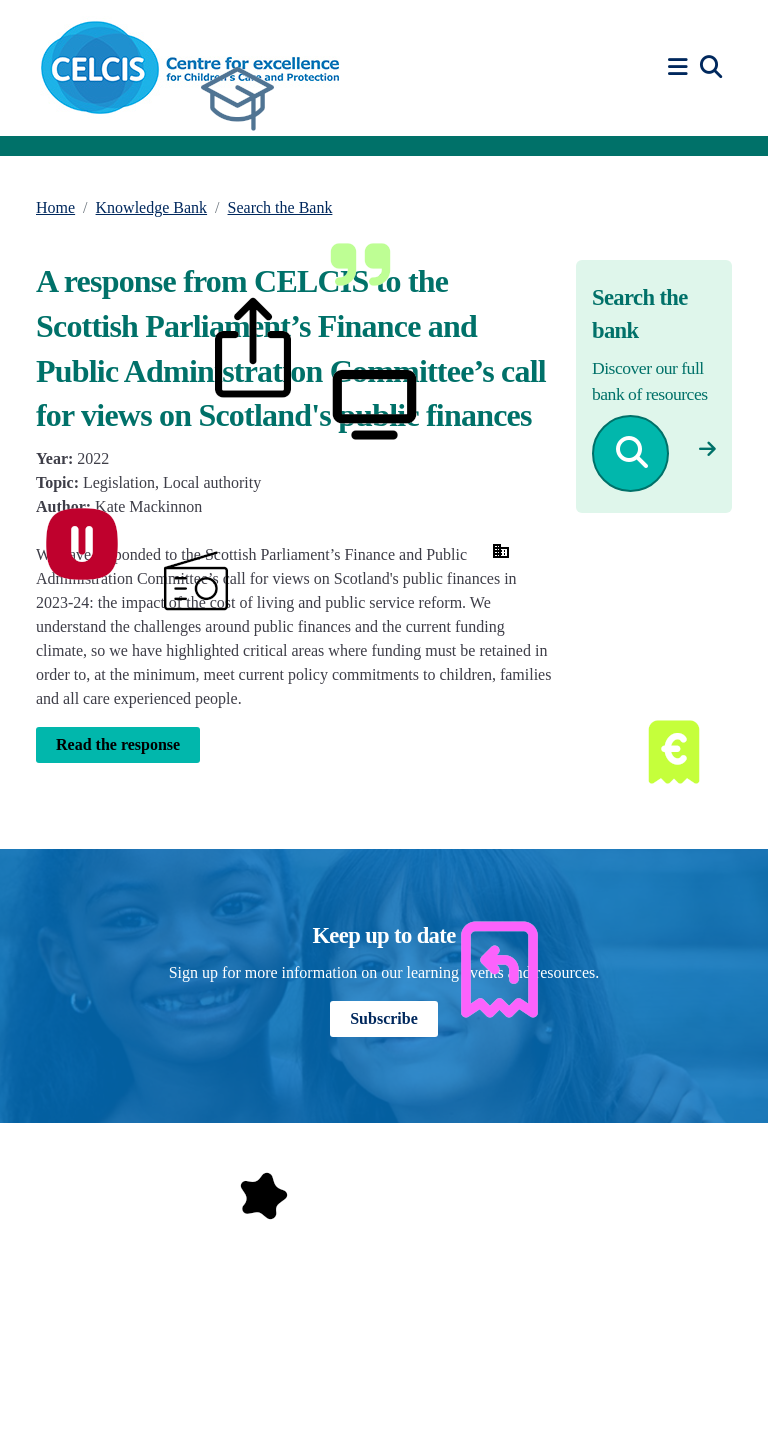 The width and height of the screenshot is (768, 1443). What do you see at coordinates (253, 350) in the screenshot?
I see `share this content` at bounding box center [253, 350].